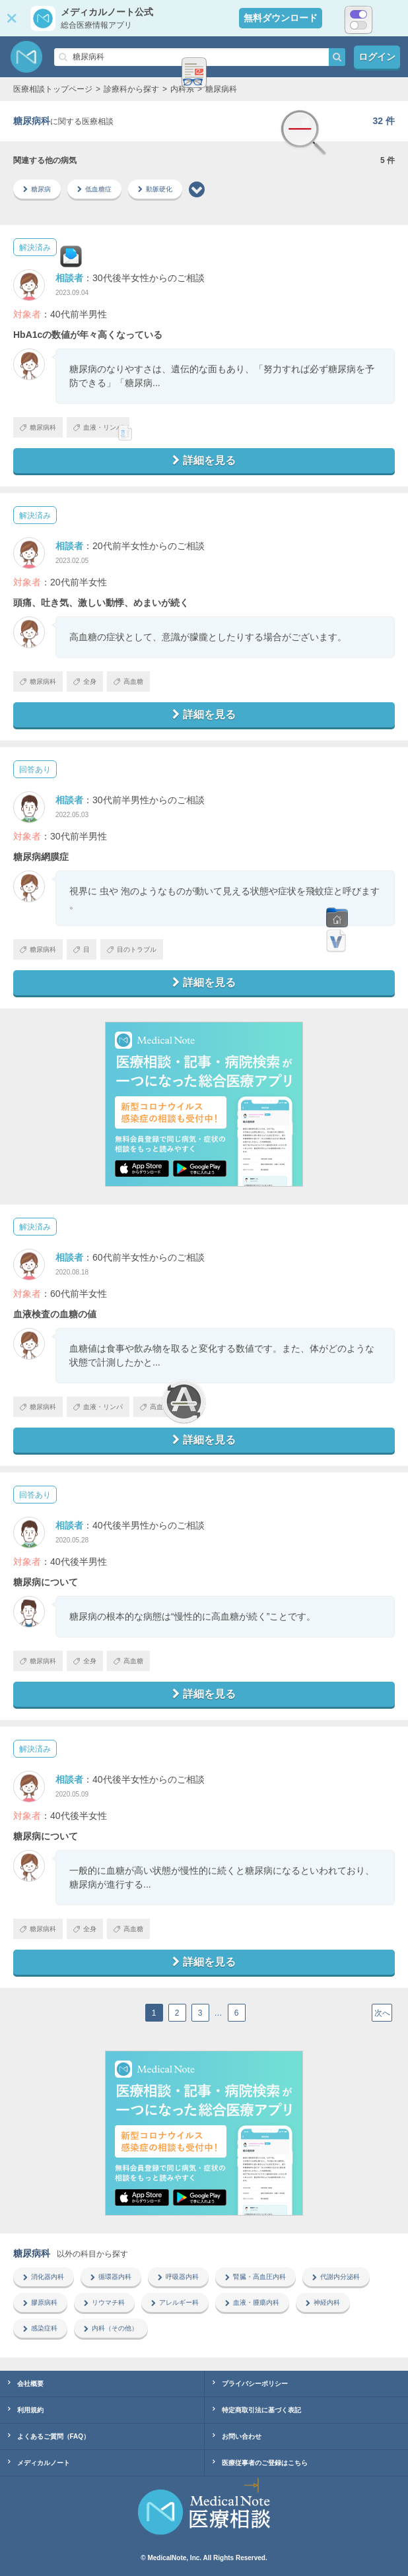 The height and width of the screenshot is (2576, 408). I want to click on open unity tweak tool settings, so click(358, 20).